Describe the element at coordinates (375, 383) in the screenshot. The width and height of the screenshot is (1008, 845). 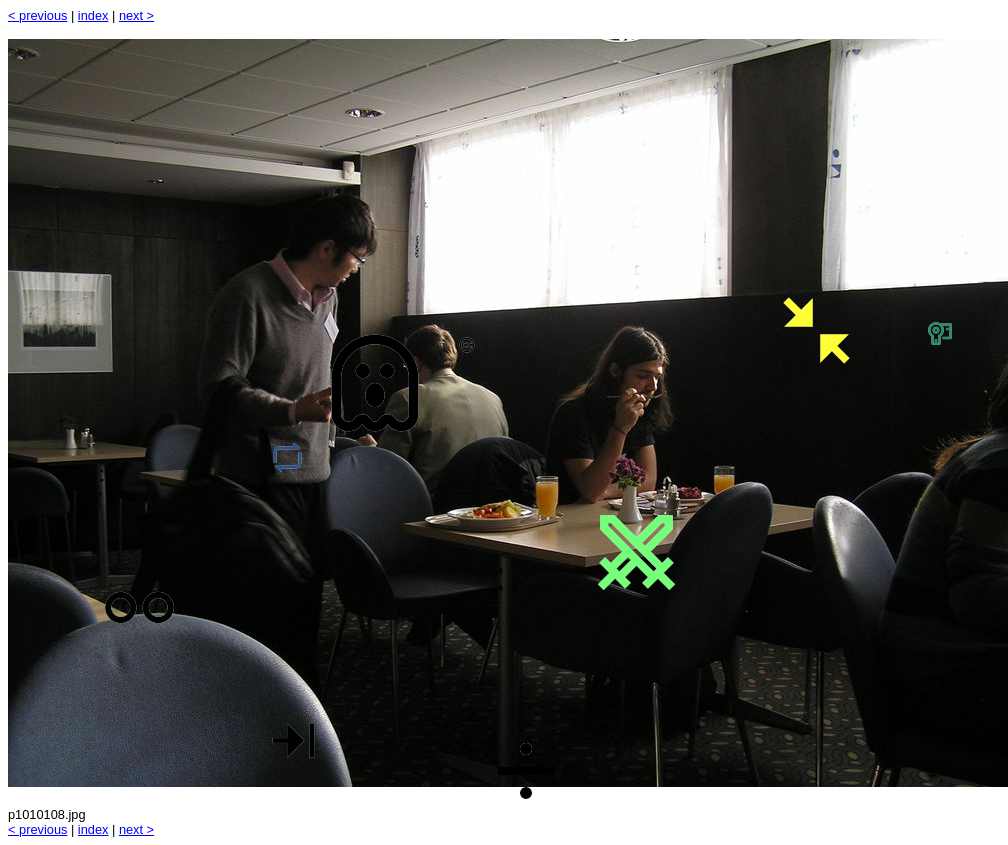
I see `toggle ghost mode or anonymous browsing` at that location.